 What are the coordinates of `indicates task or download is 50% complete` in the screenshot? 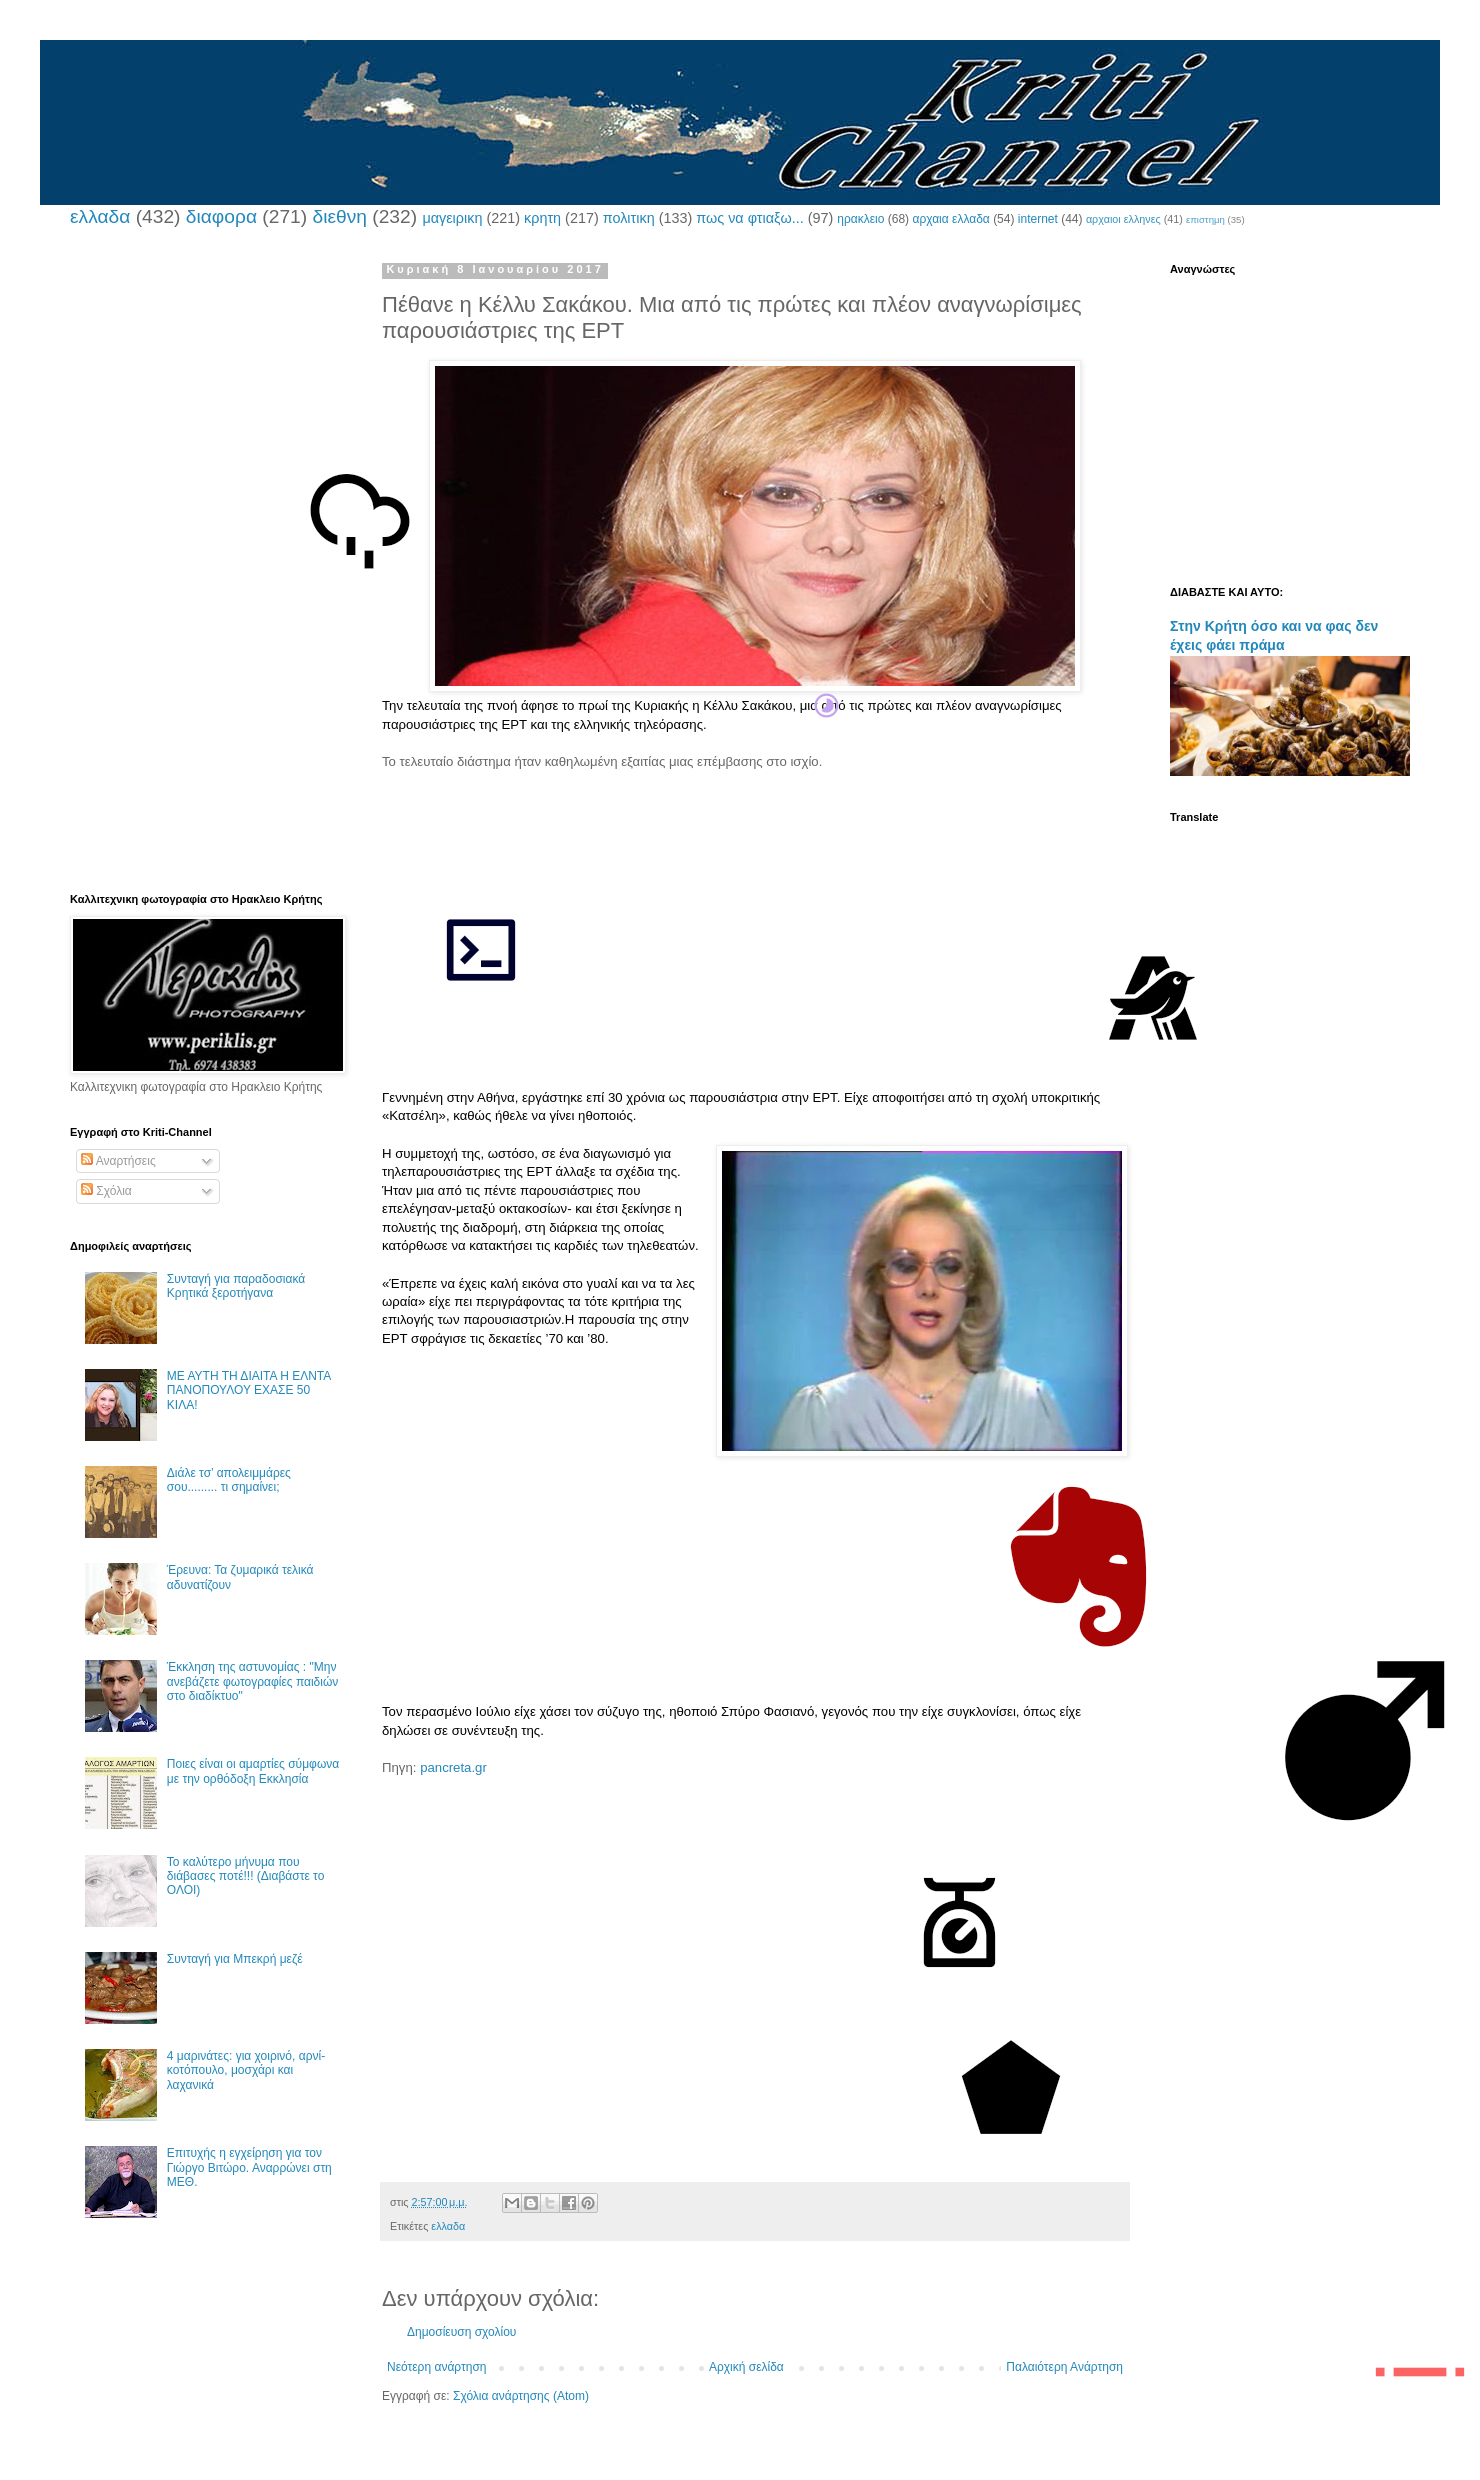 It's located at (826, 705).